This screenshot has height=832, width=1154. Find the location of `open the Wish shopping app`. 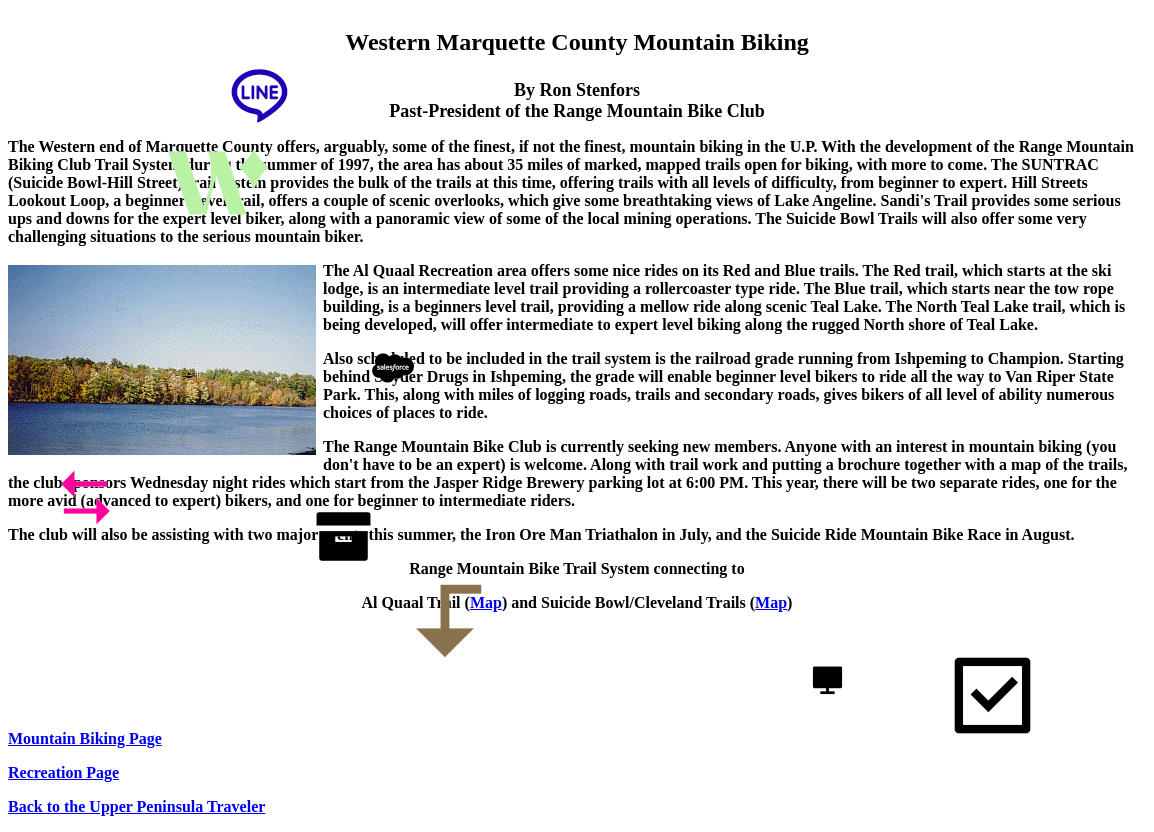

open the Wish shopping app is located at coordinates (218, 182).